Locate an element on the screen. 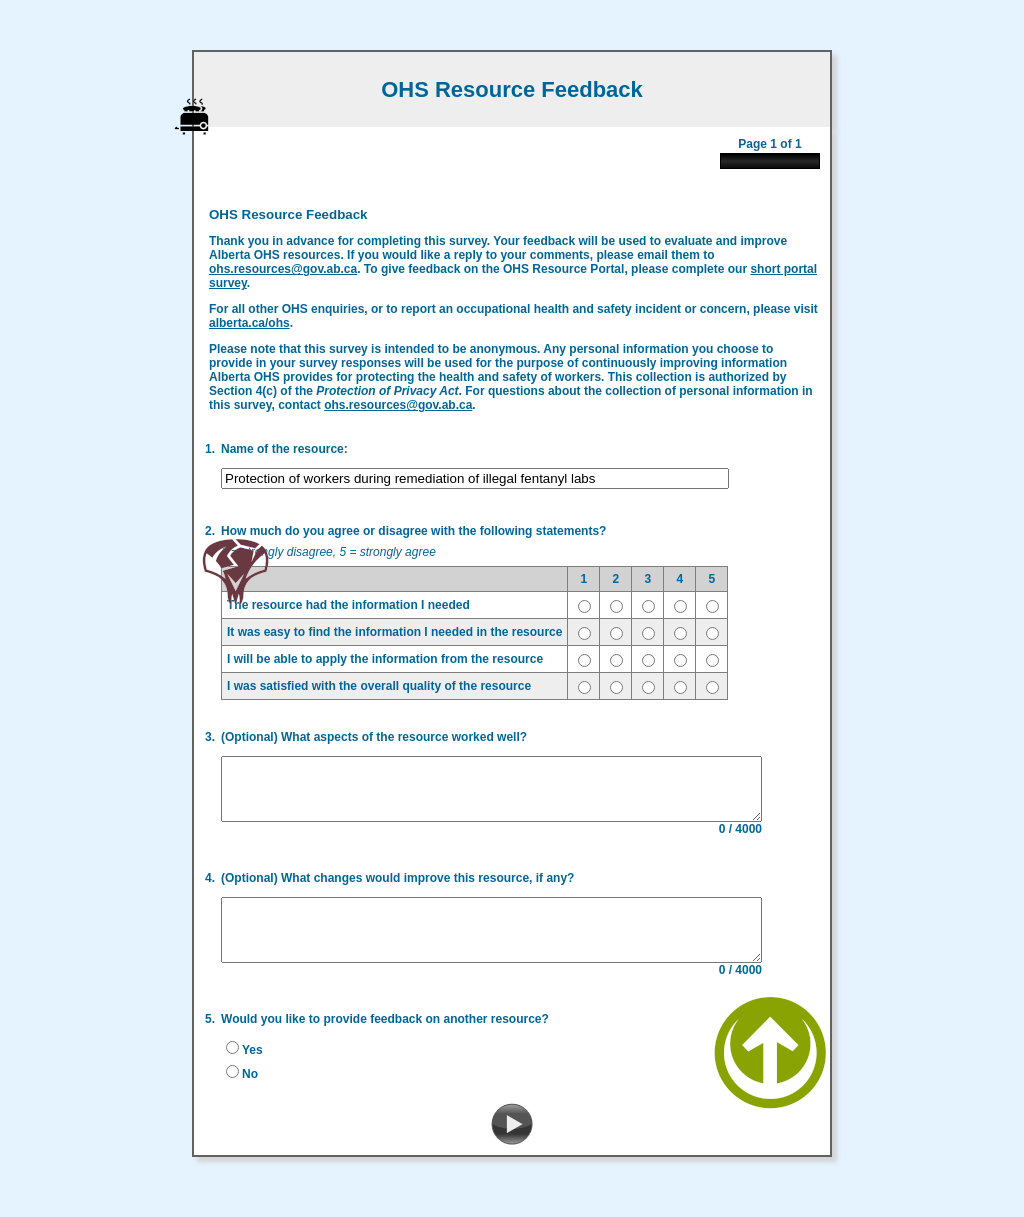 The width and height of the screenshot is (1024, 1217). kitchen appliance or cooking-related feature is located at coordinates (191, 116).